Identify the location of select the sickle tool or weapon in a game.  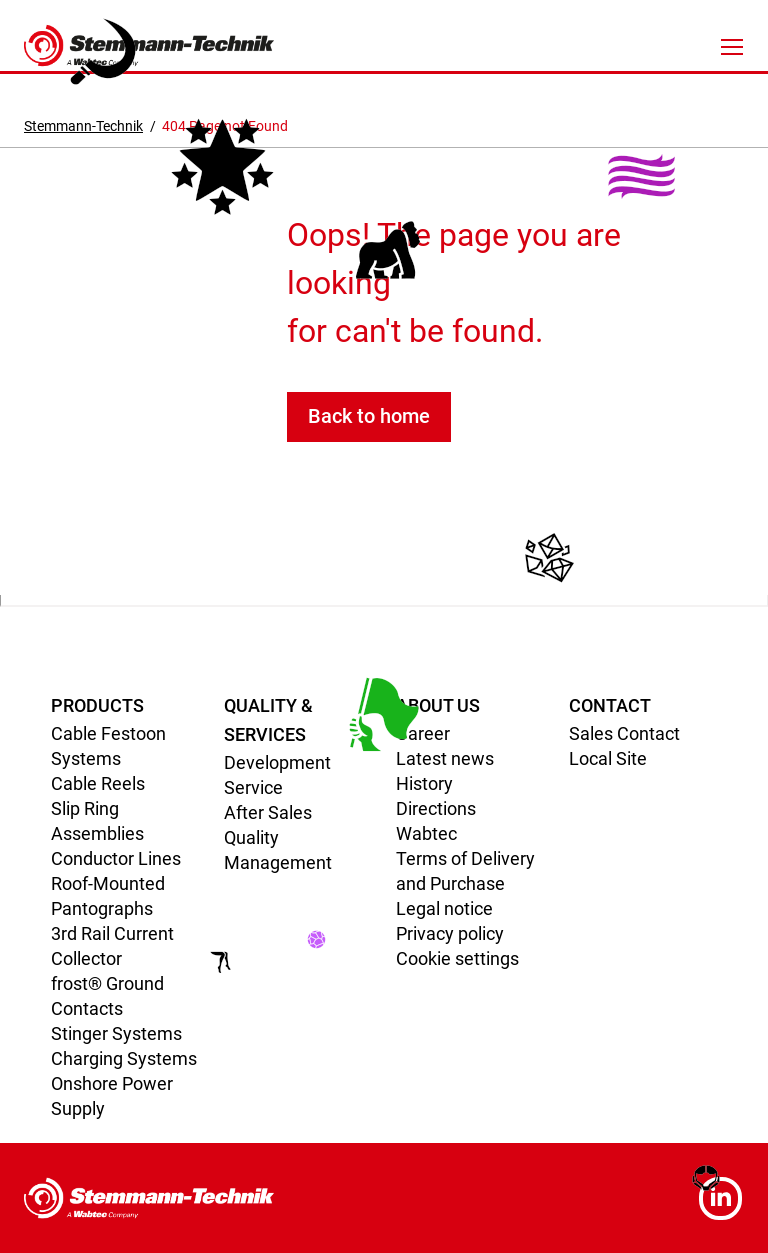
(103, 51).